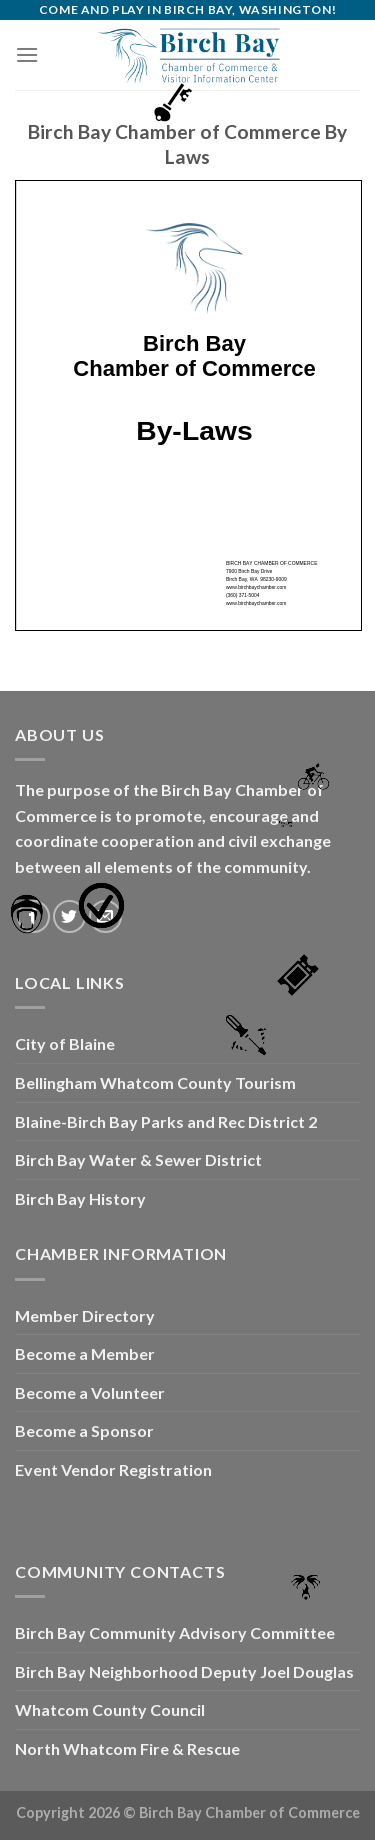 This screenshot has width=375, height=1840. I want to click on access tools or settings, so click(246, 1035).